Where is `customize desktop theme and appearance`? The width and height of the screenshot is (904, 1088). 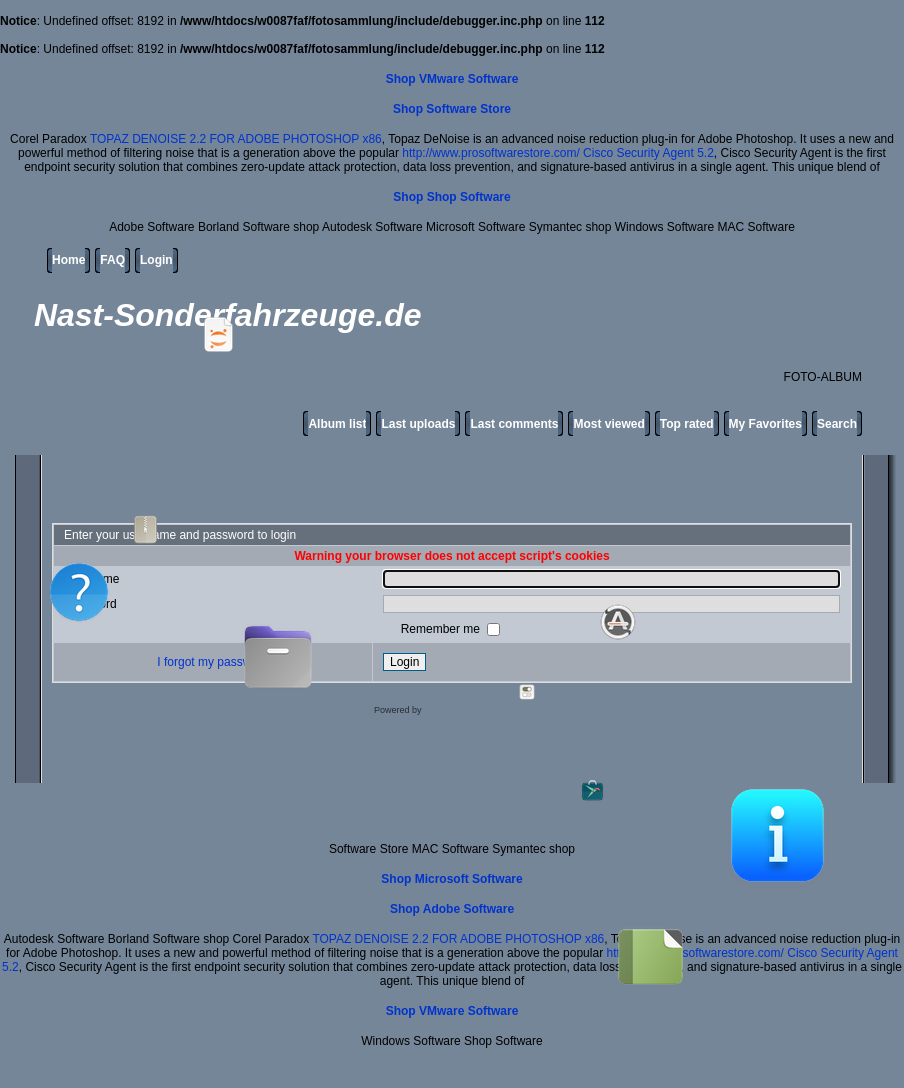 customize desktop theme and appearance is located at coordinates (650, 954).